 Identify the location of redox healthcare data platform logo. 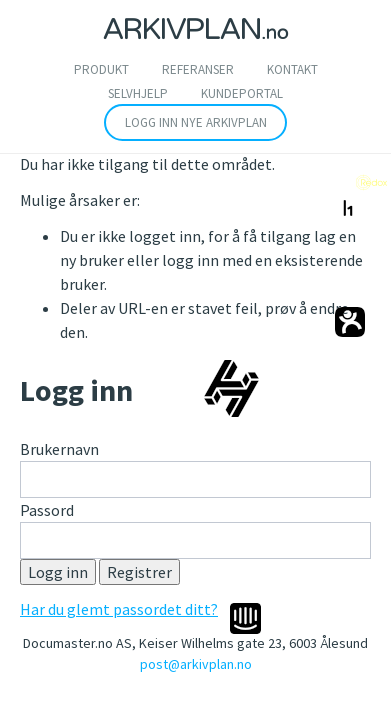
(371, 182).